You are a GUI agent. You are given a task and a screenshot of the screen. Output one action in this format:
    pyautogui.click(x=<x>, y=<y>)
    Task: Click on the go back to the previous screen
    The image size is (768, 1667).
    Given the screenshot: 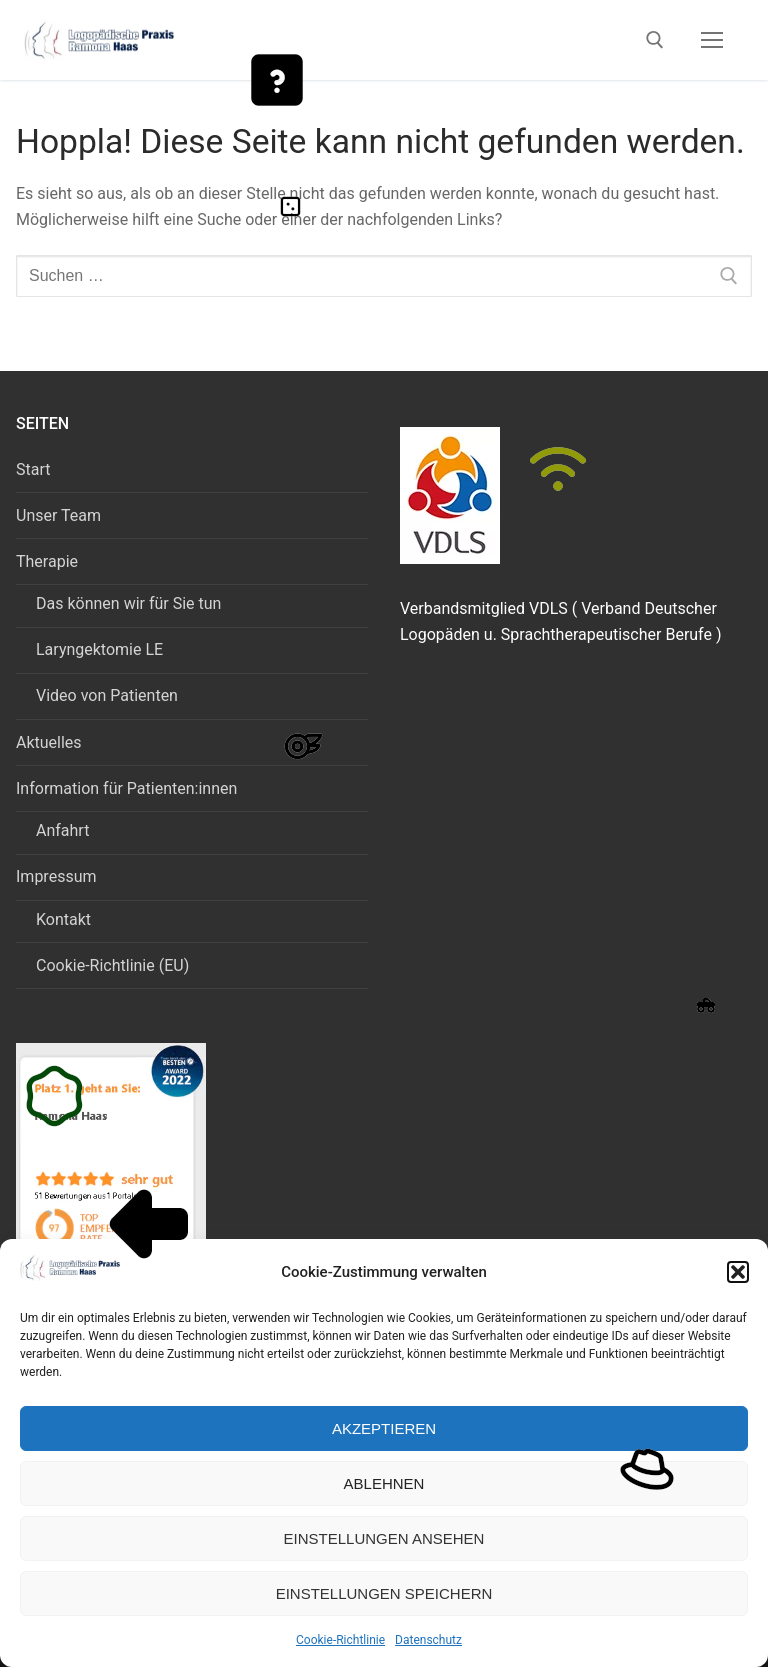 What is the action you would take?
    pyautogui.click(x=148, y=1224)
    